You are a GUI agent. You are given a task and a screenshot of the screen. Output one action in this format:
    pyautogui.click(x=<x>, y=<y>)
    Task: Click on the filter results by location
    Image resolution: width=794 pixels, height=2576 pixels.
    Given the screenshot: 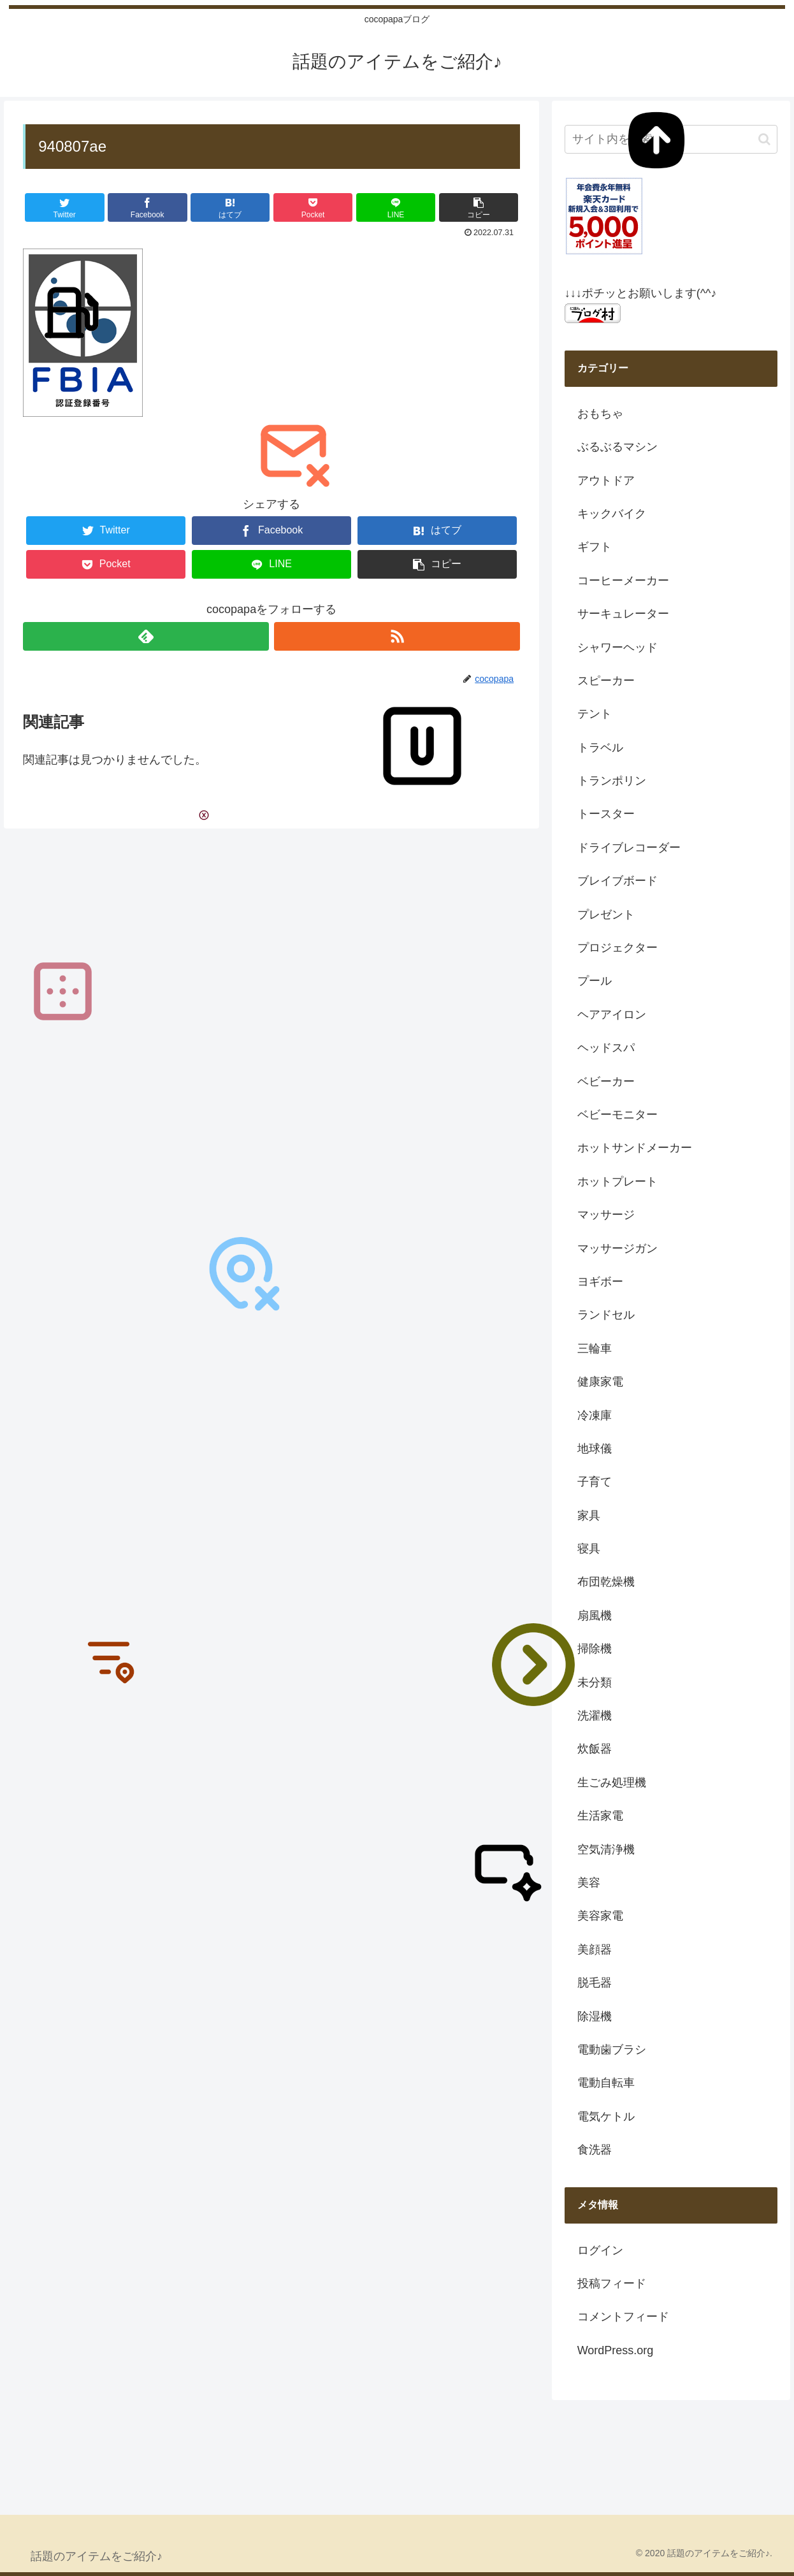 What is the action you would take?
    pyautogui.click(x=108, y=1658)
    